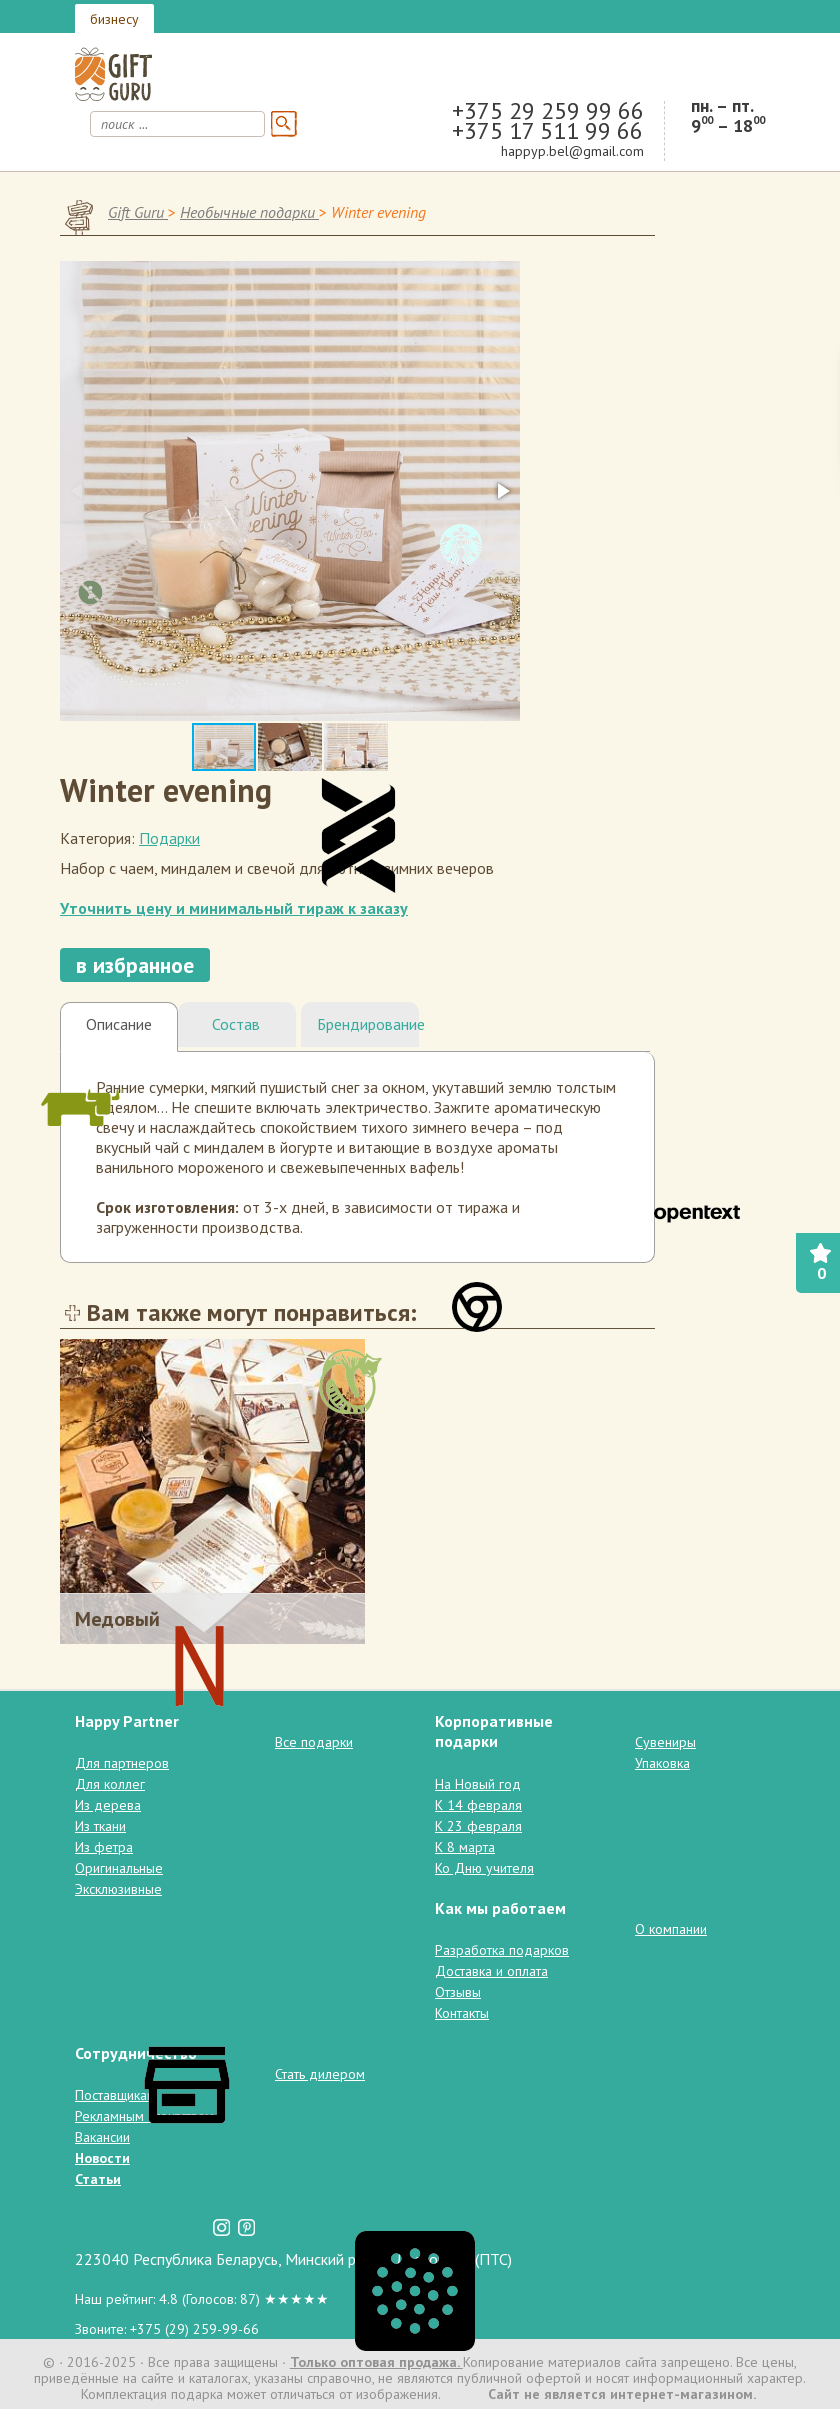 The image size is (840, 2409). Describe the element at coordinates (82, 1107) in the screenshot. I see `open Rancher container management platform` at that location.